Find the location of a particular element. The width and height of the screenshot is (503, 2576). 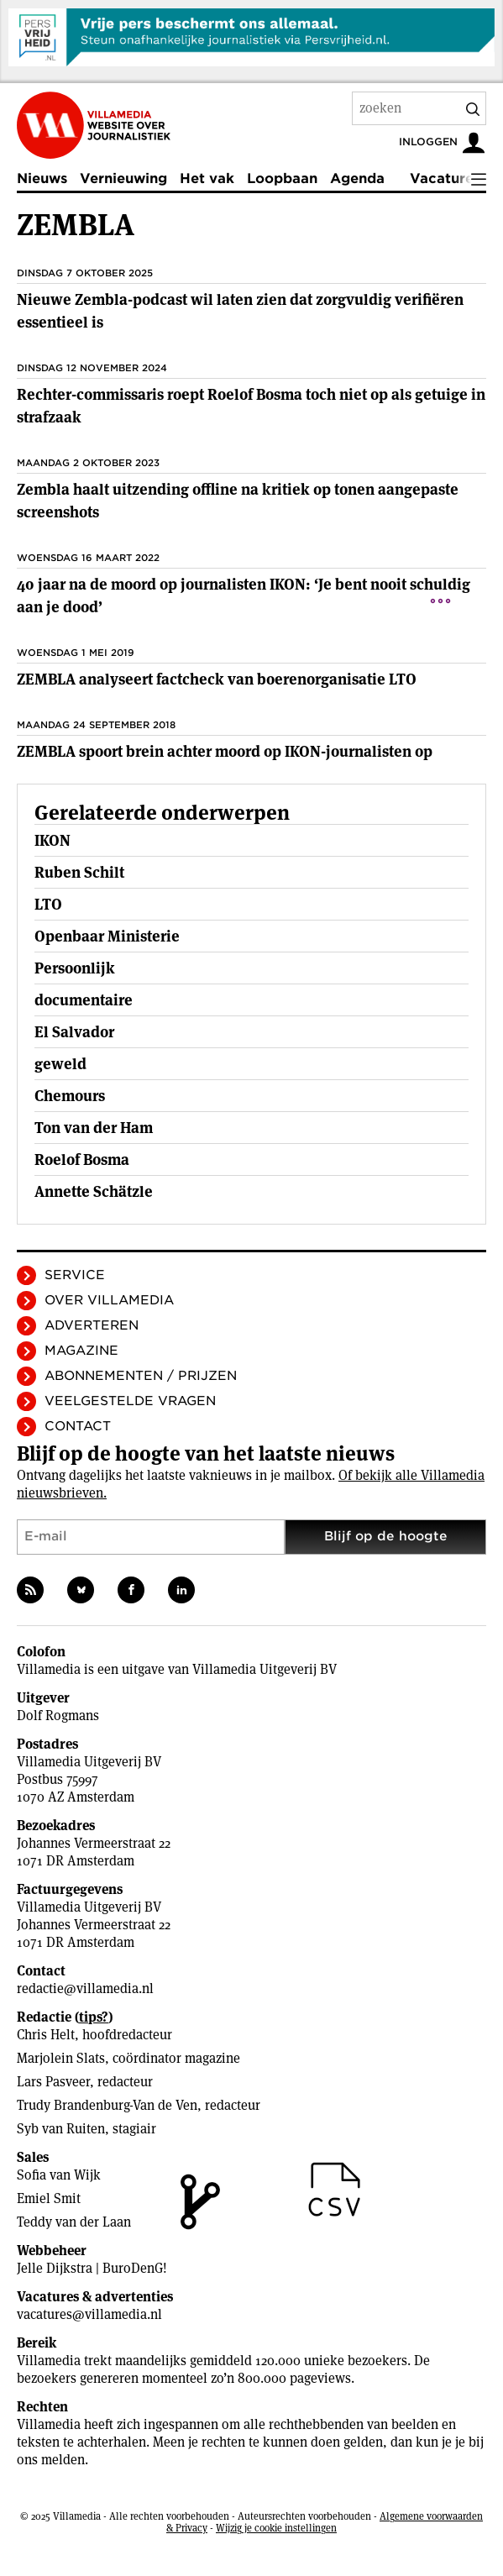

view repository branches is located at coordinates (200, 2201).